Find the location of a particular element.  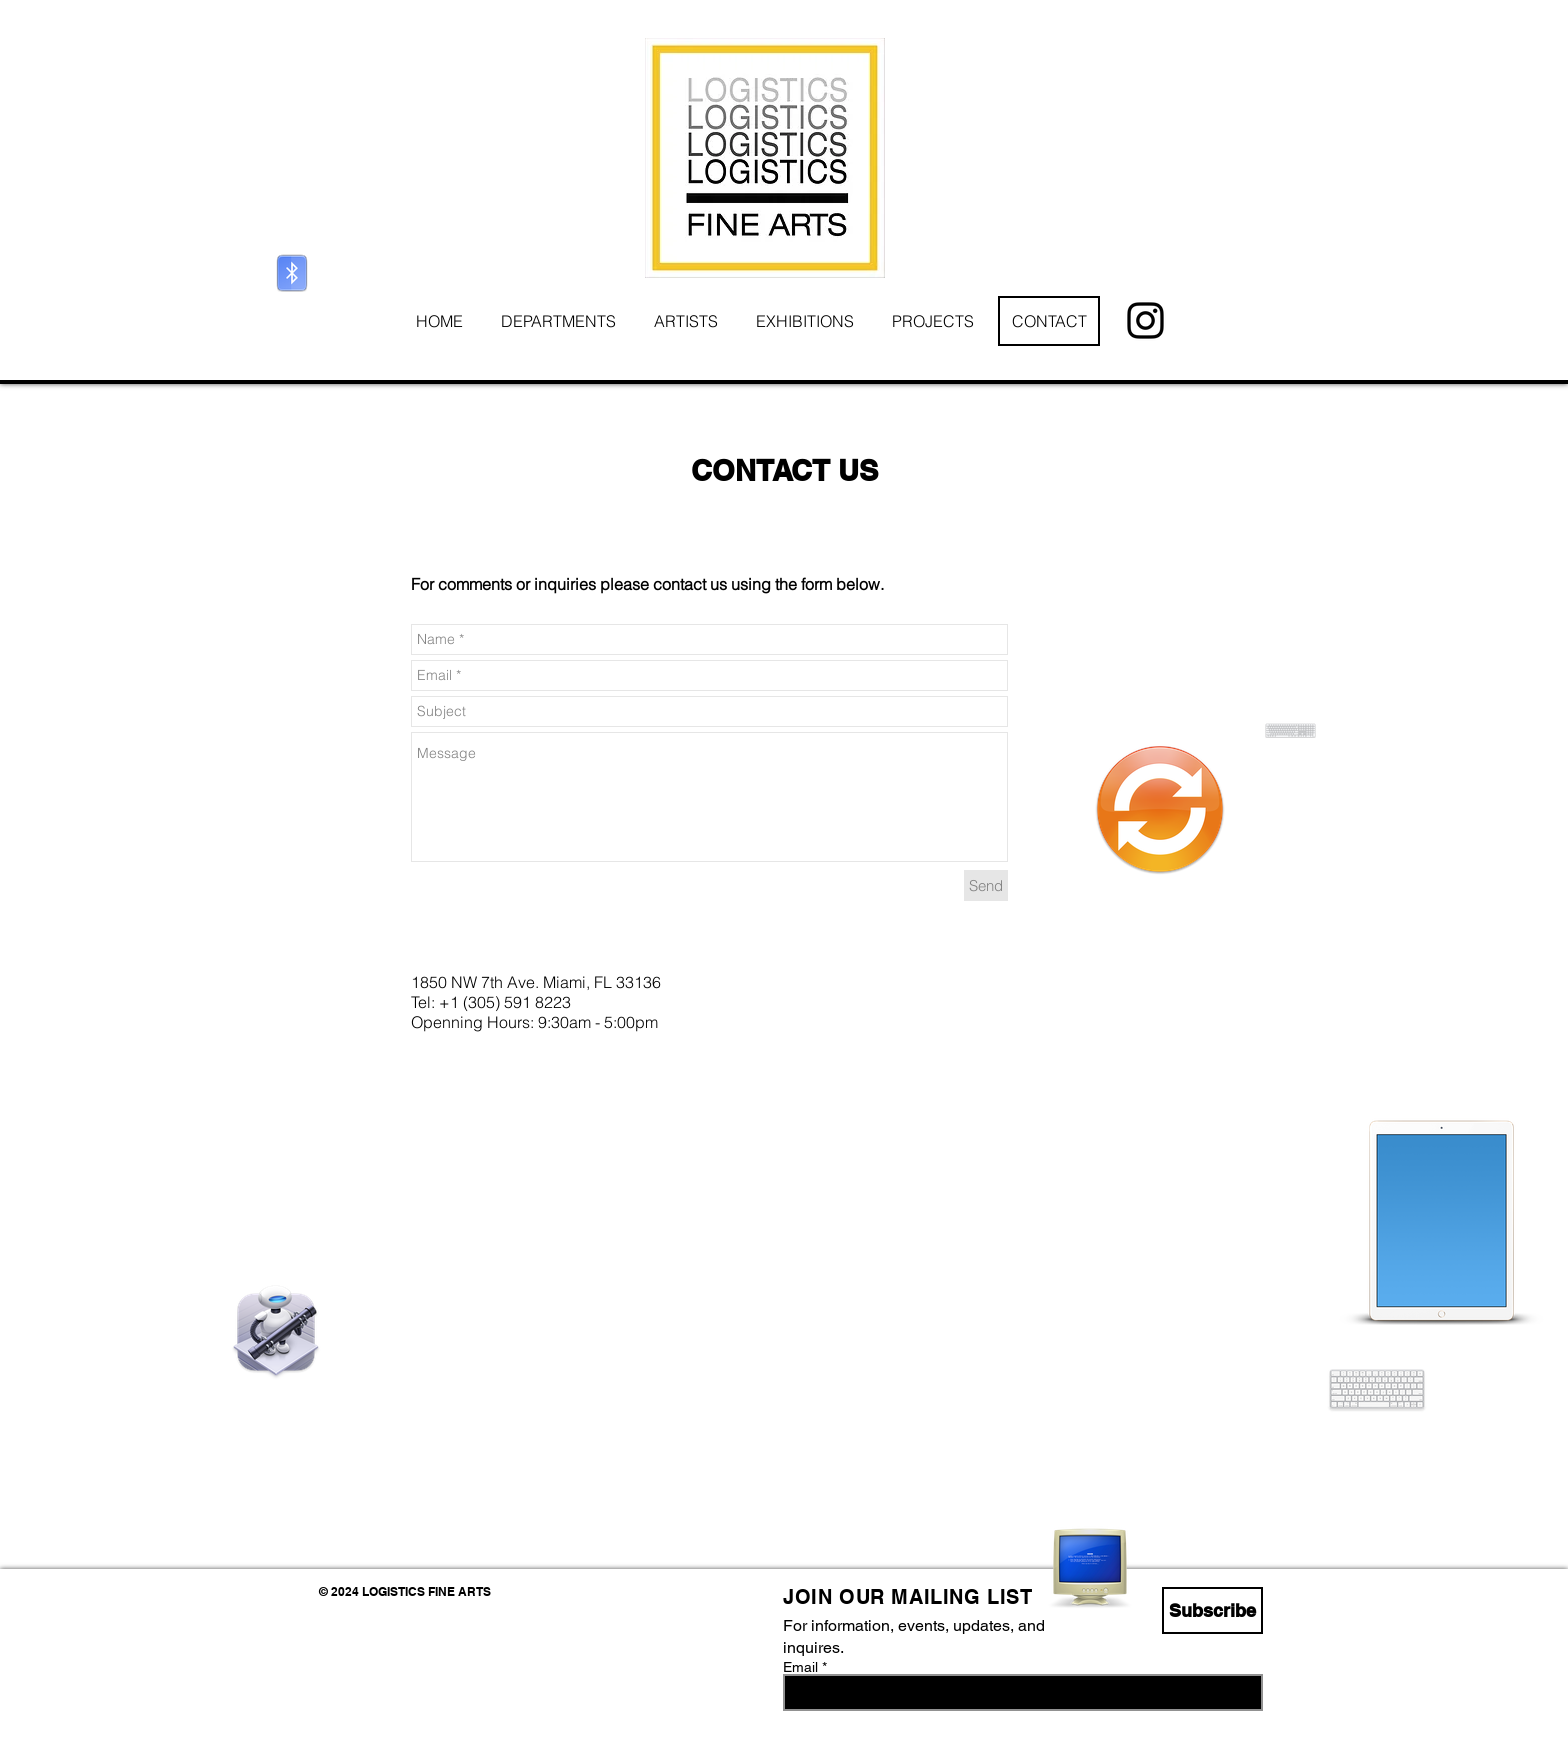

view connected iPad Pro device is located at coordinates (1441, 1221).